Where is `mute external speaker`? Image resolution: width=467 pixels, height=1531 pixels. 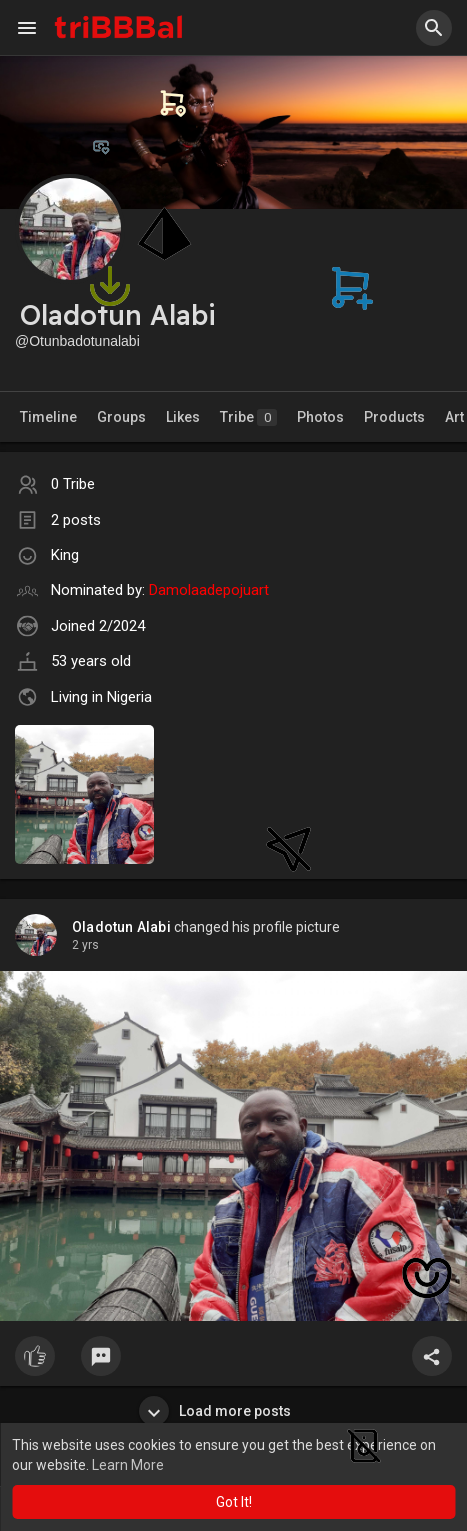 mute external speaker is located at coordinates (364, 1446).